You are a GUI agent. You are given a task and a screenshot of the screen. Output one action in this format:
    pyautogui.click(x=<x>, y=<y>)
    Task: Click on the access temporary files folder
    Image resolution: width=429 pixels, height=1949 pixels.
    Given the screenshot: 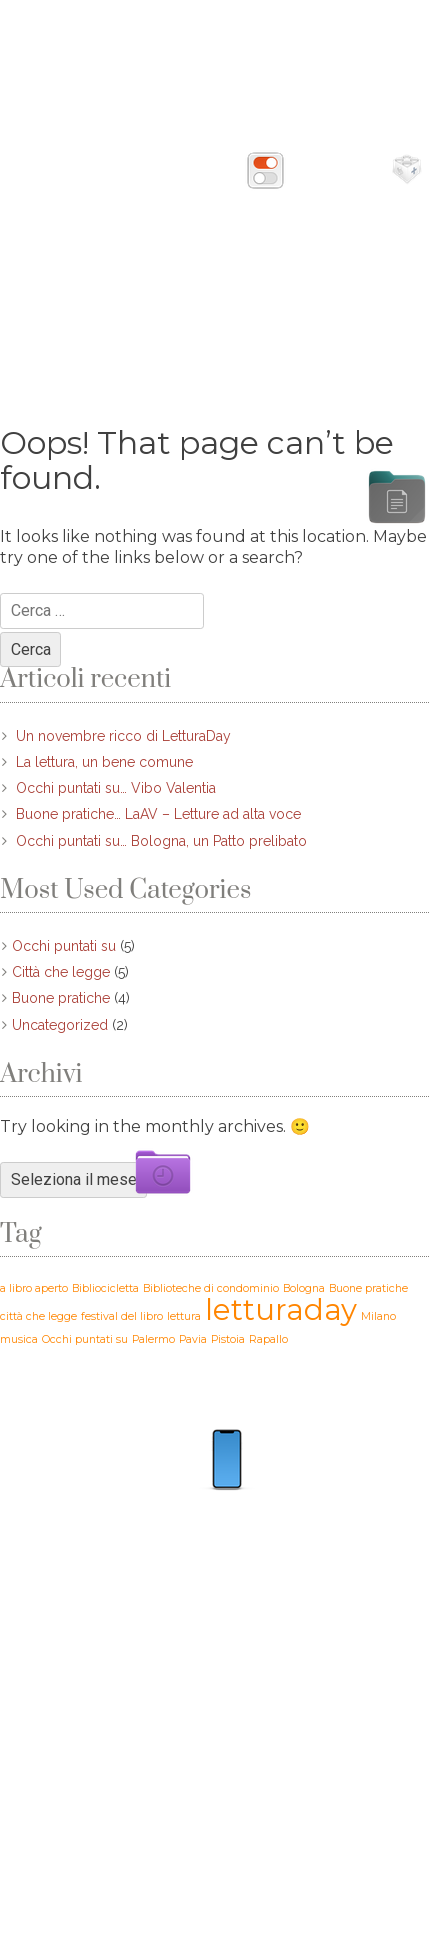 What is the action you would take?
    pyautogui.click(x=163, y=1172)
    